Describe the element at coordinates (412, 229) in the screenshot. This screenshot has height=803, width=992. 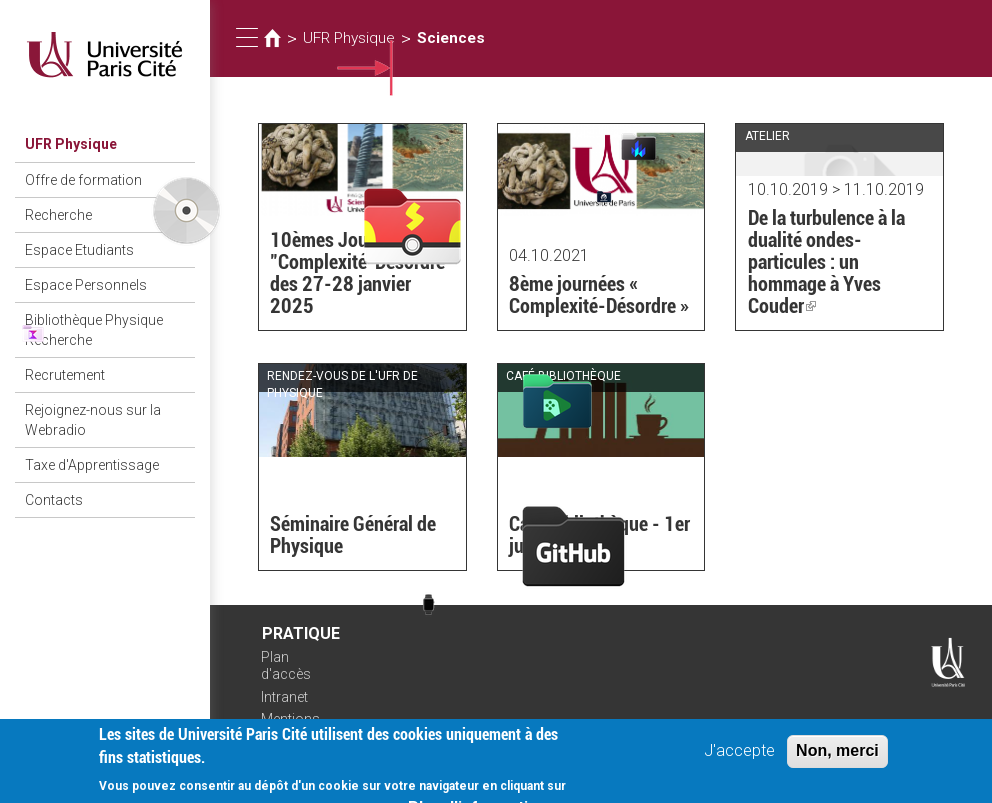
I see `folder for pokémon-related files or game assets` at that location.